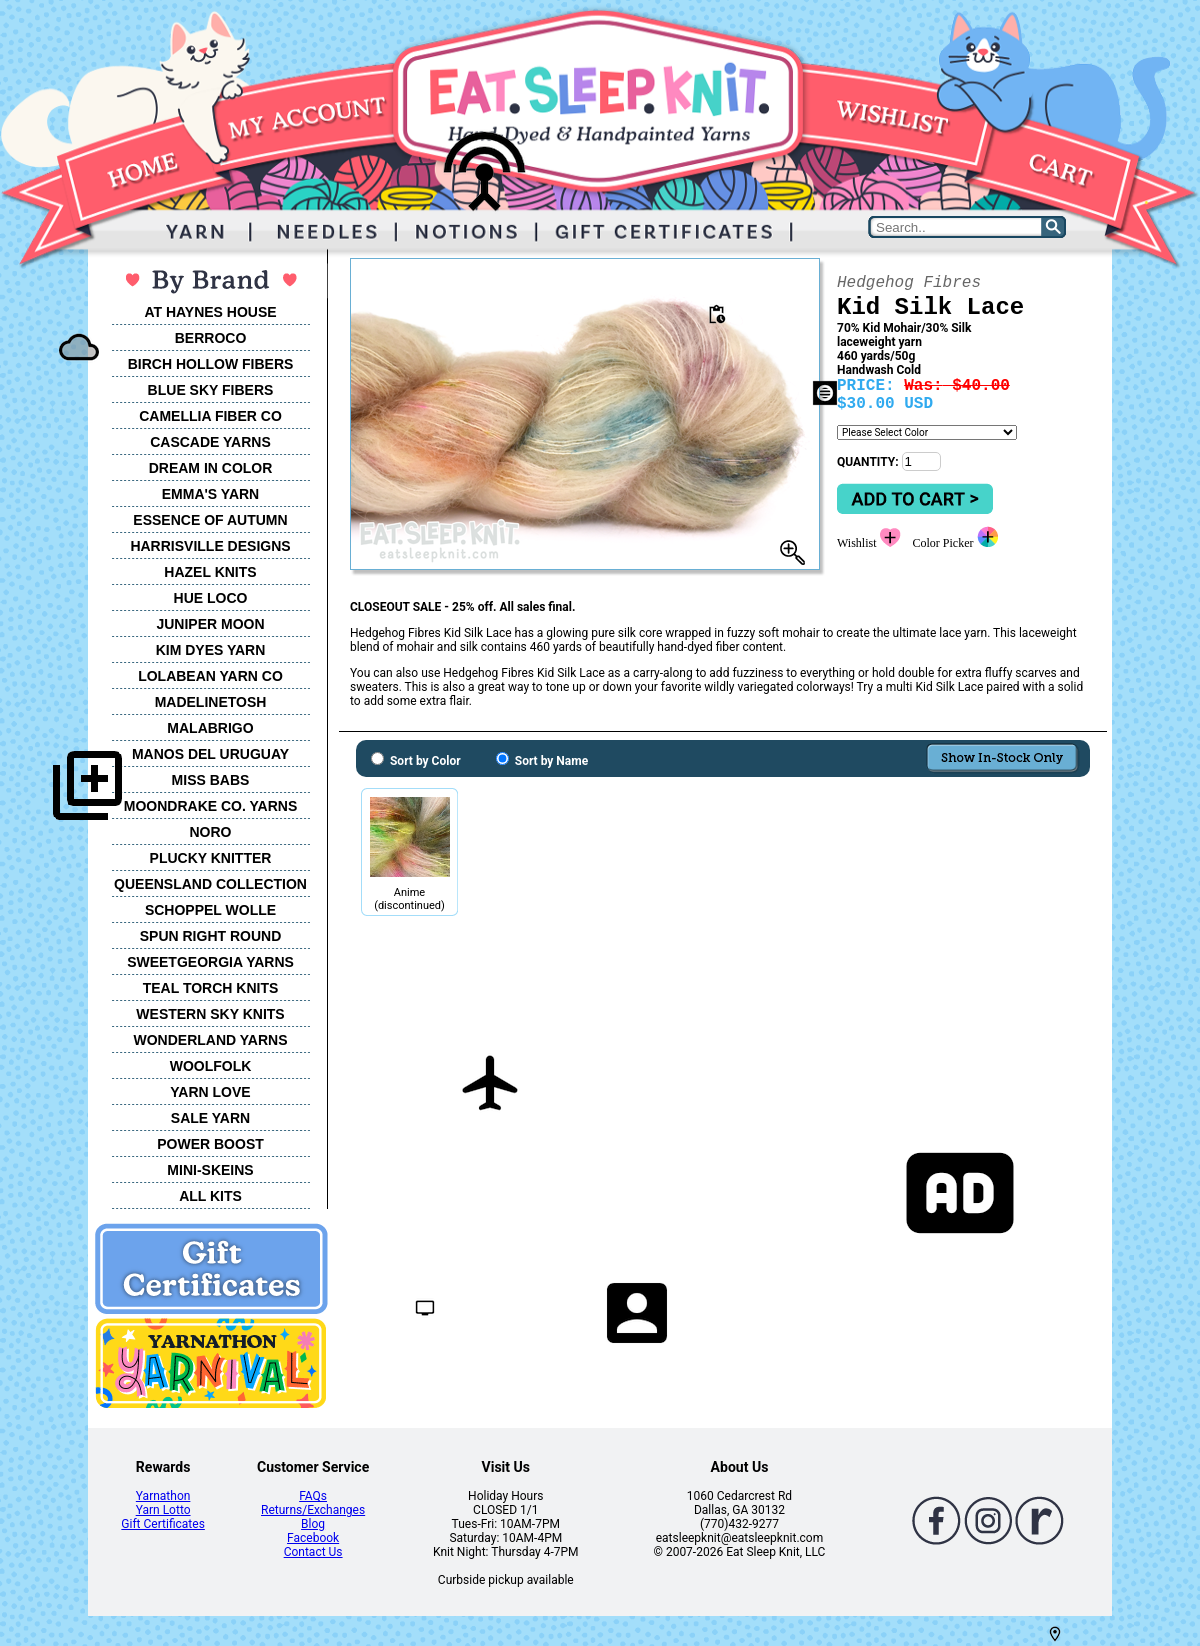 The height and width of the screenshot is (1646, 1200). Describe the element at coordinates (87, 785) in the screenshot. I see `add item to your library` at that location.